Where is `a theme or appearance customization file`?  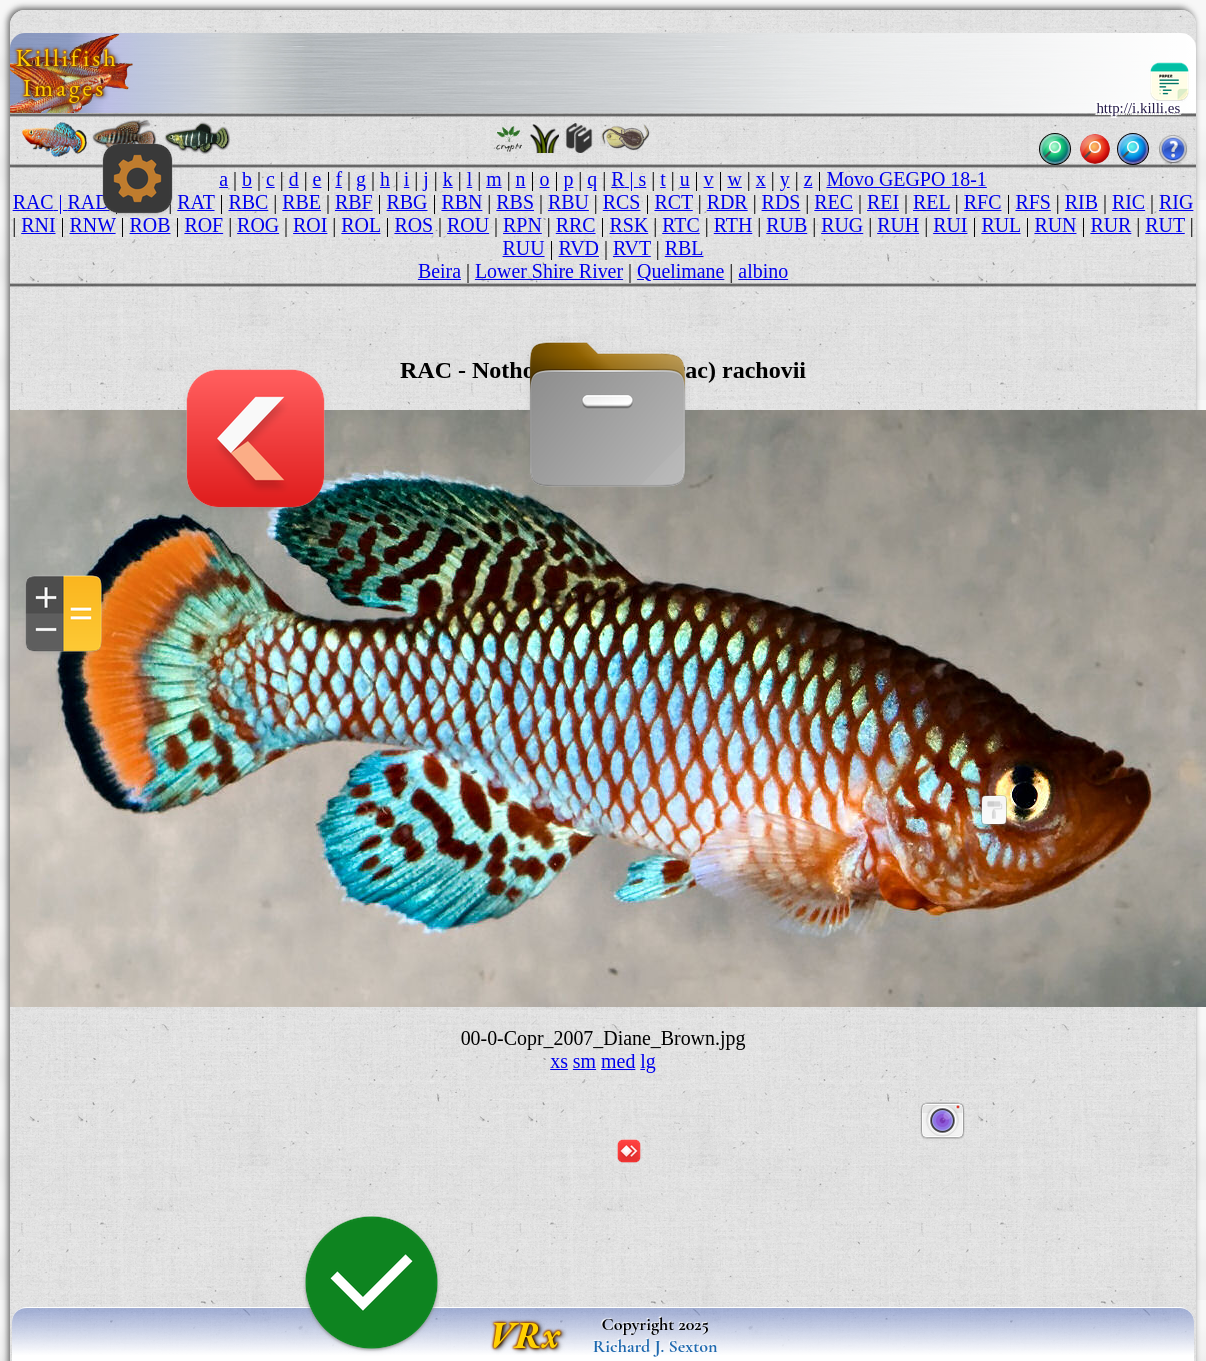
a theme or appearance customization file is located at coordinates (994, 810).